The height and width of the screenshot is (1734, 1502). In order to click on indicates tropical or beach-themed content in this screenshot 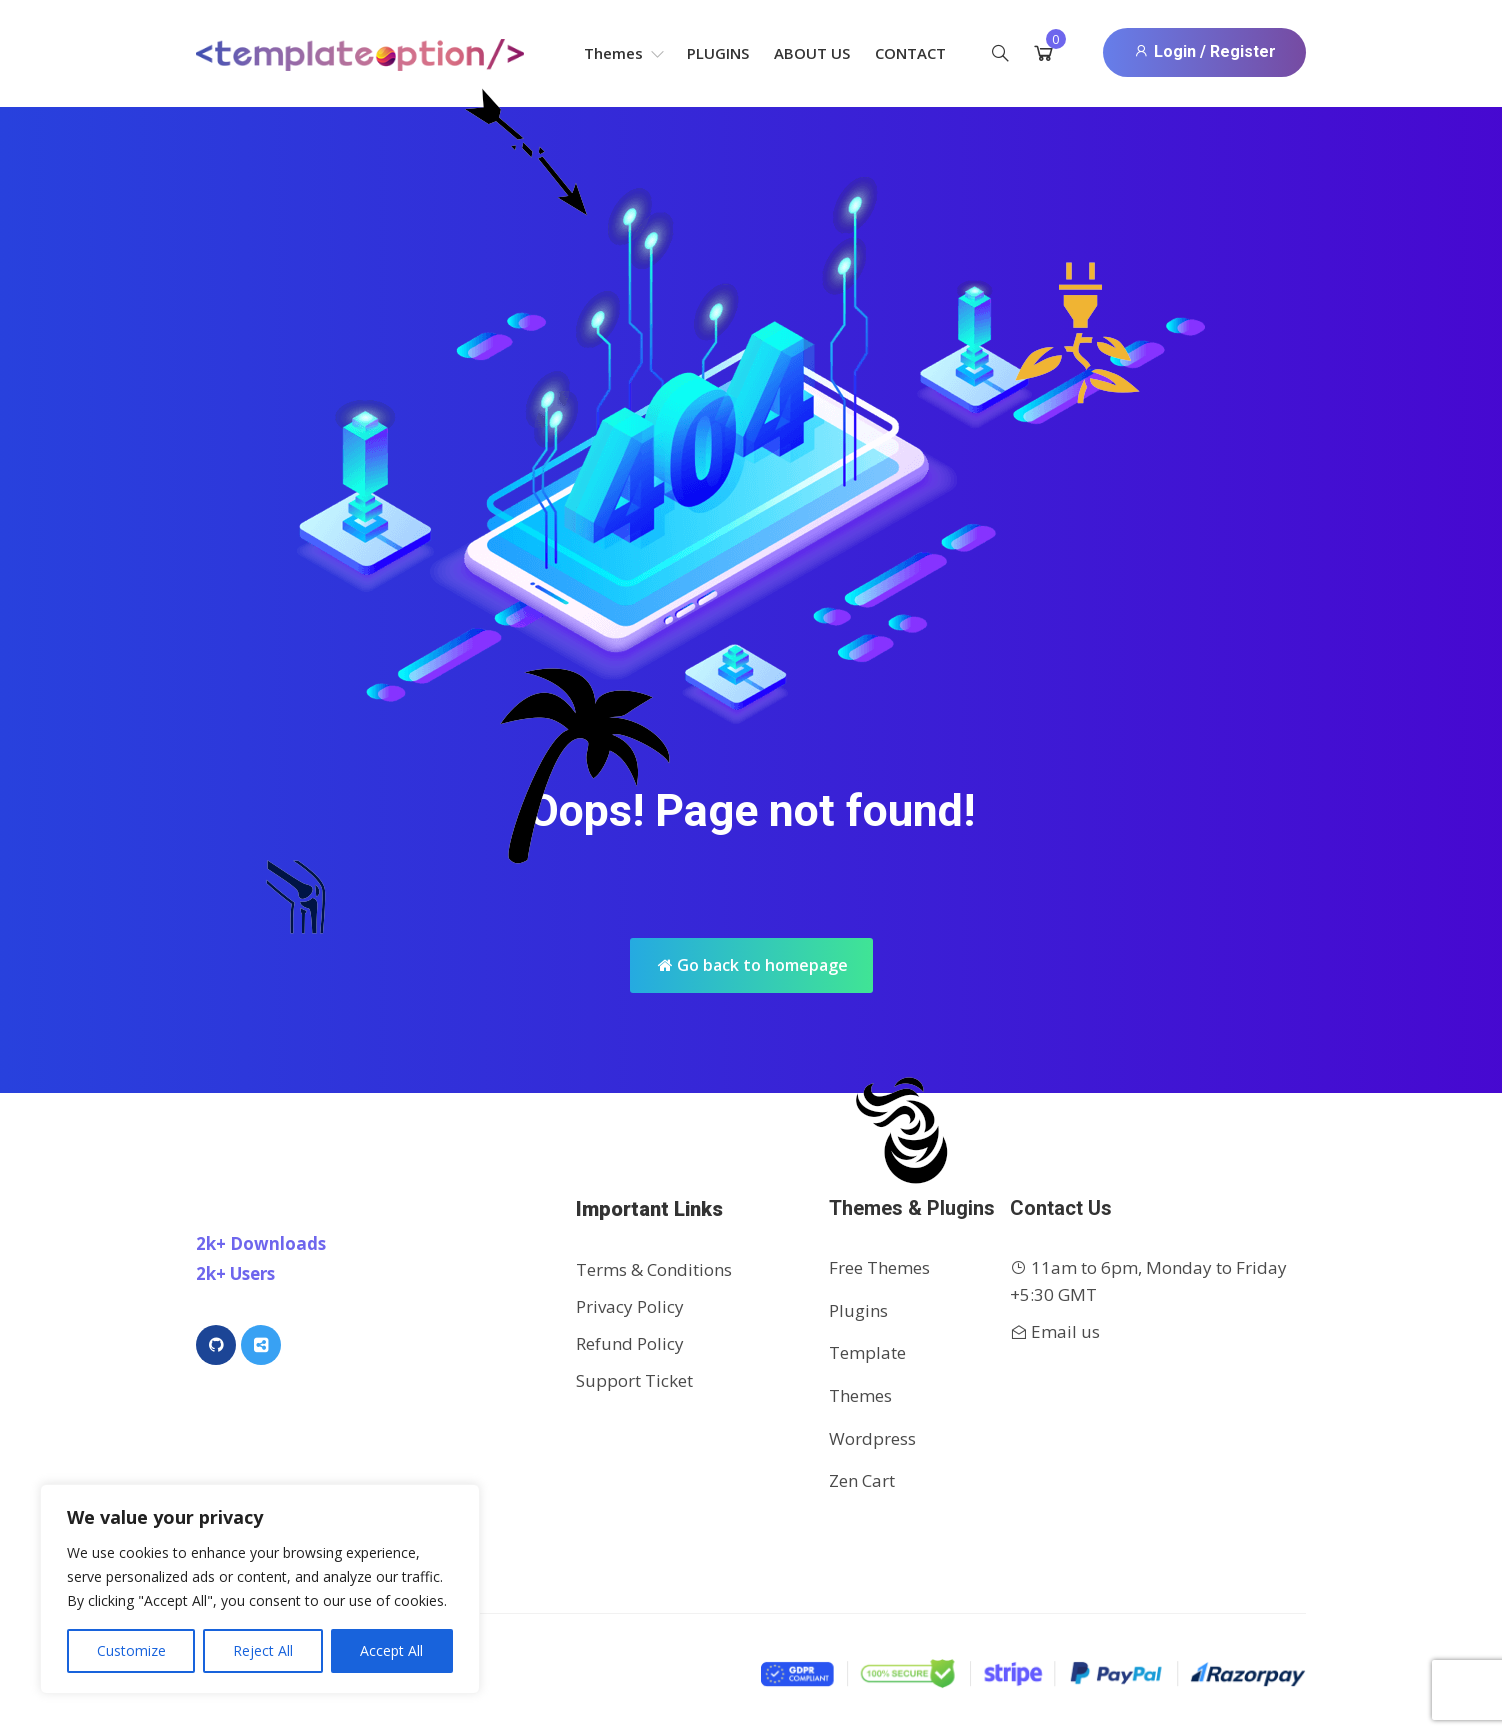, I will do `click(583, 765)`.